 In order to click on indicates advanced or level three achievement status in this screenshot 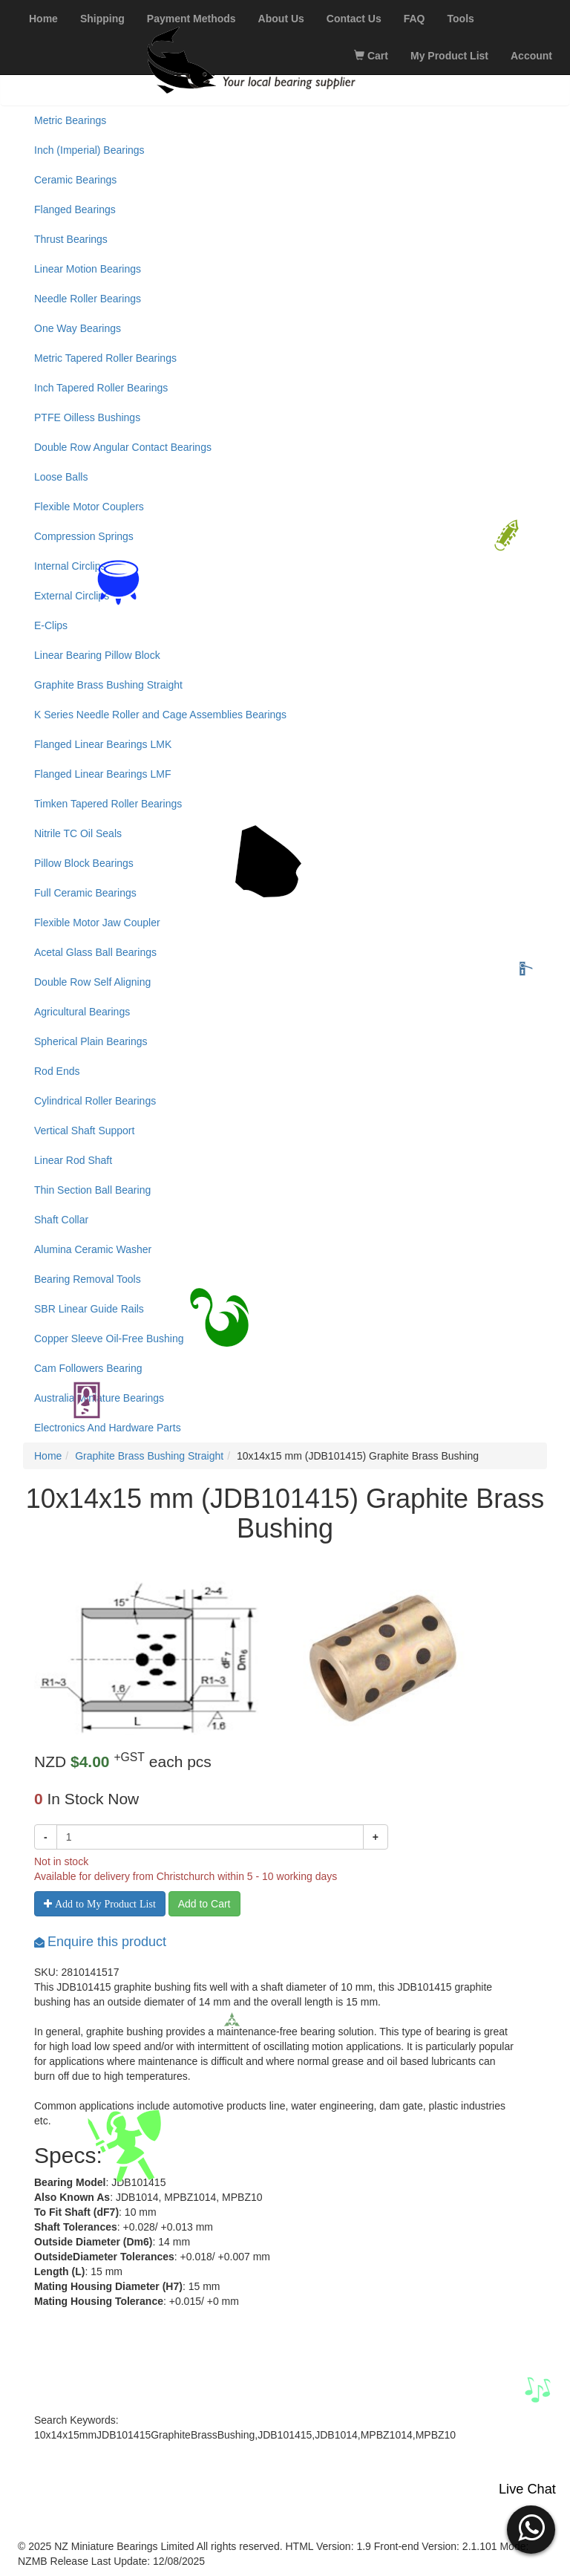, I will do `click(232, 2019)`.